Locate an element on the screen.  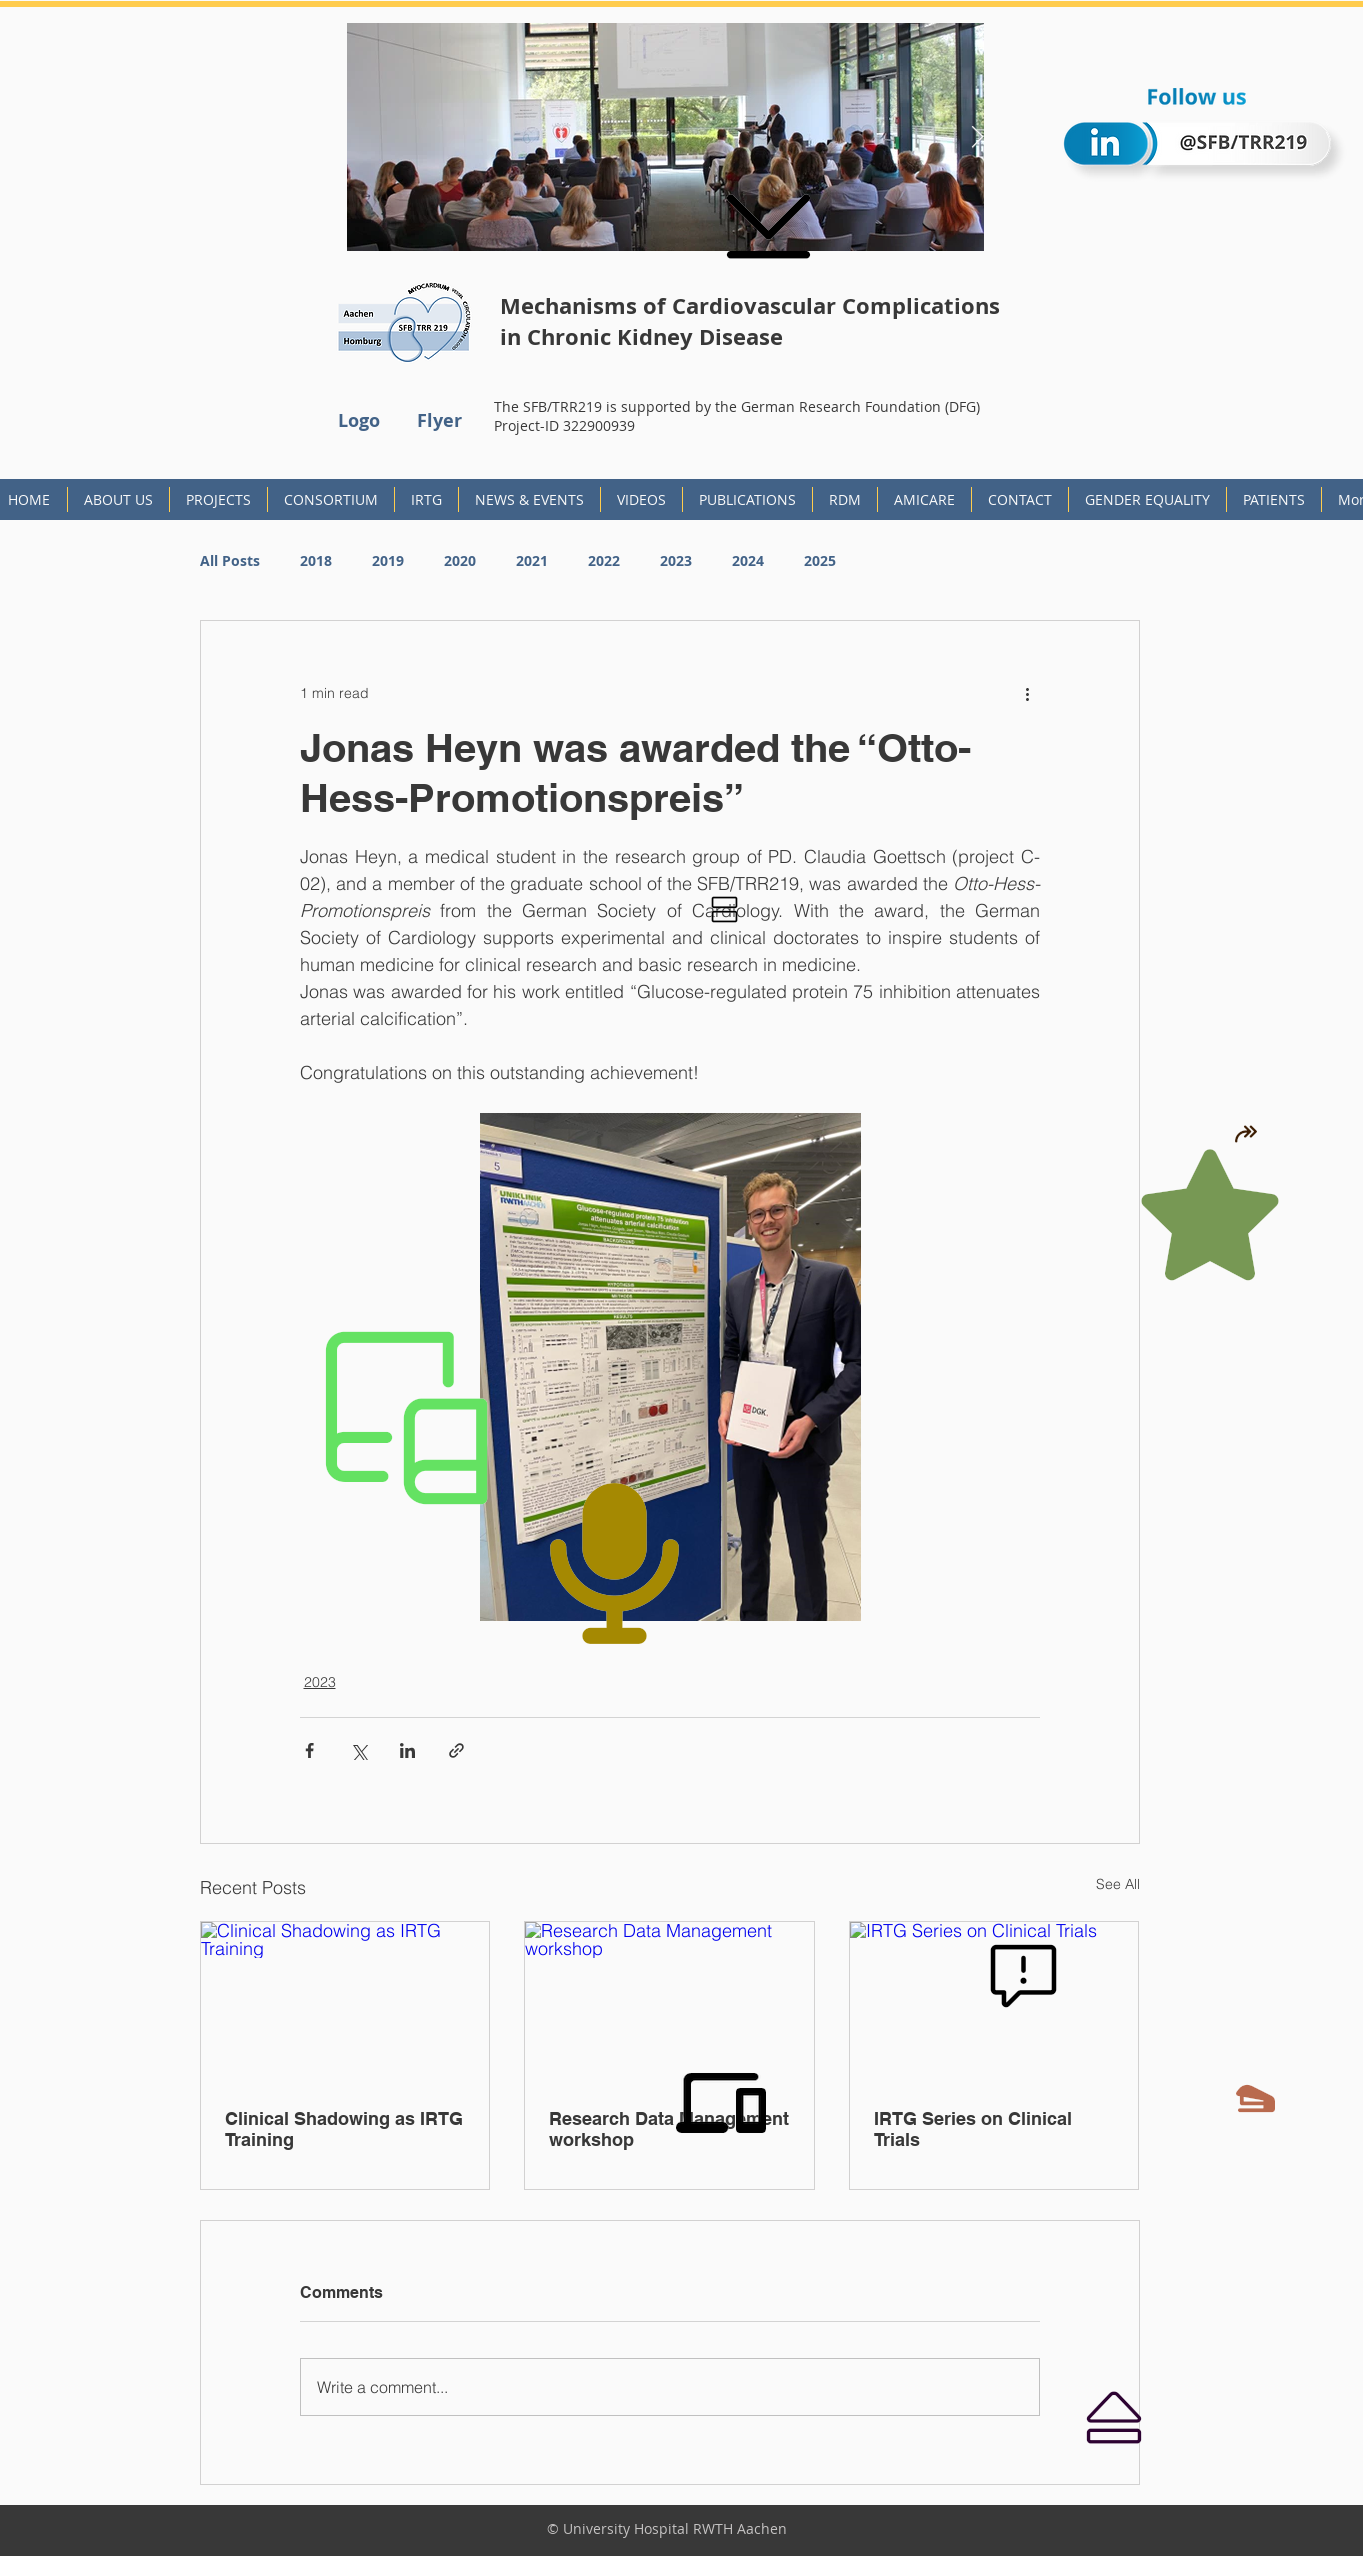
connect your phone to another device is located at coordinates (721, 2103).